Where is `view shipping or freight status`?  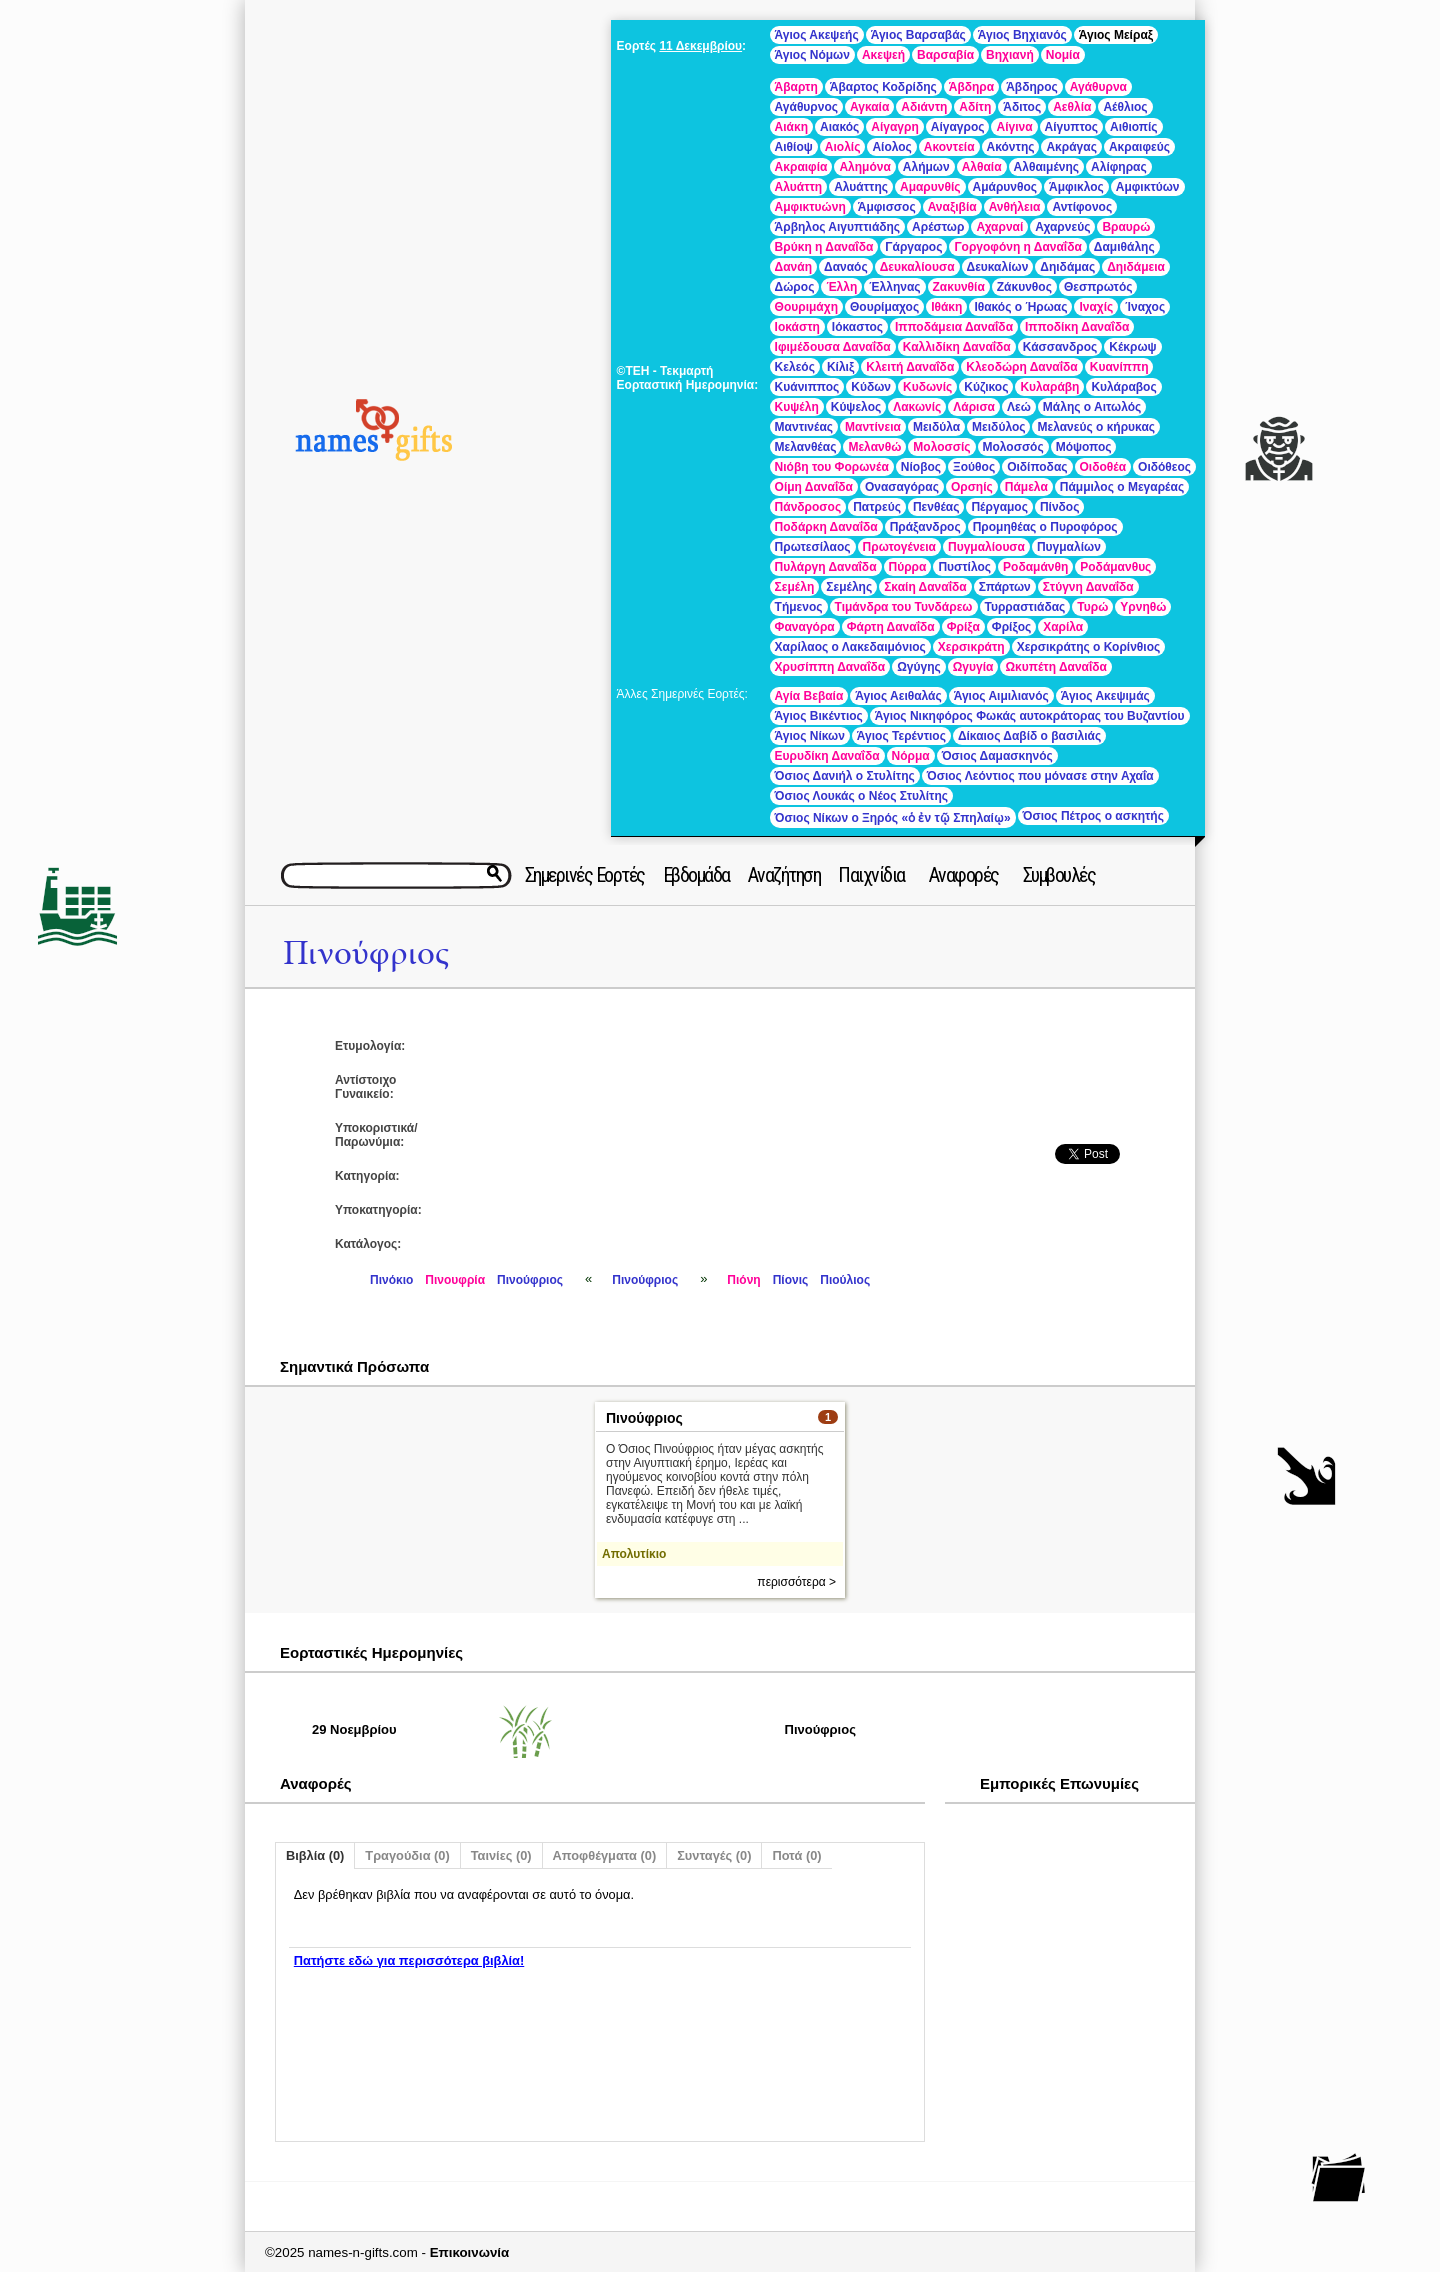
view shipping or freight status is located at coordinates (77, 906).